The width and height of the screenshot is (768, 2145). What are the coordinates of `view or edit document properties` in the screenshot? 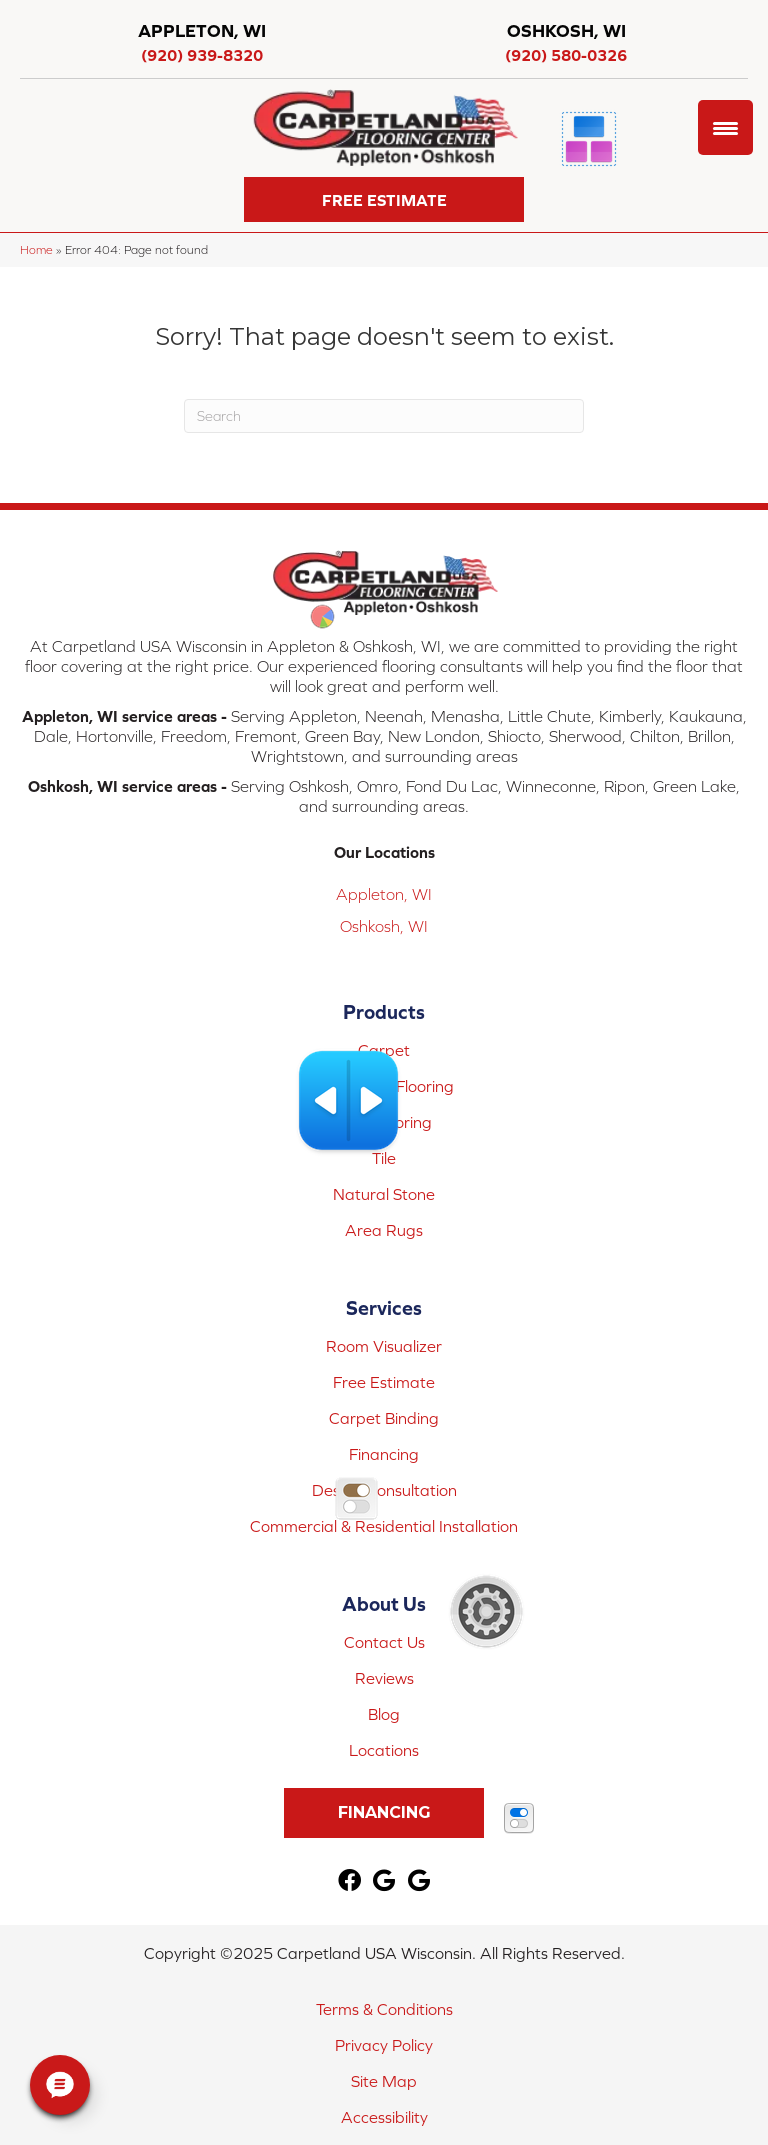 It's located at (486, 1611).